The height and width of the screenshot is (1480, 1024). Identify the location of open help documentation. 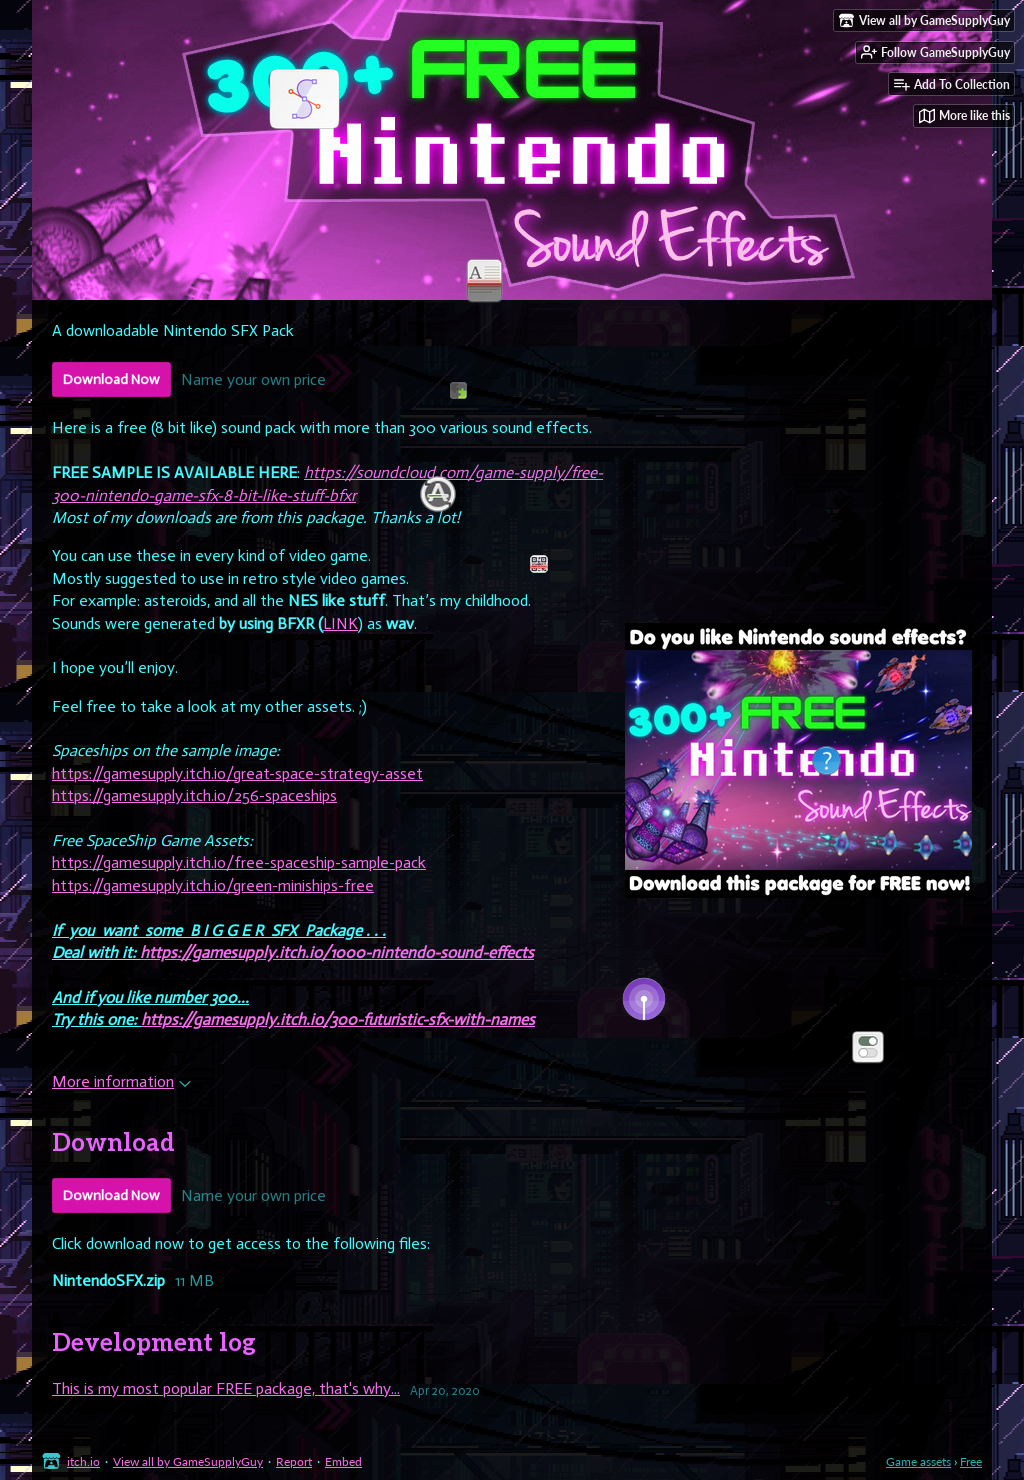
(826, 760).